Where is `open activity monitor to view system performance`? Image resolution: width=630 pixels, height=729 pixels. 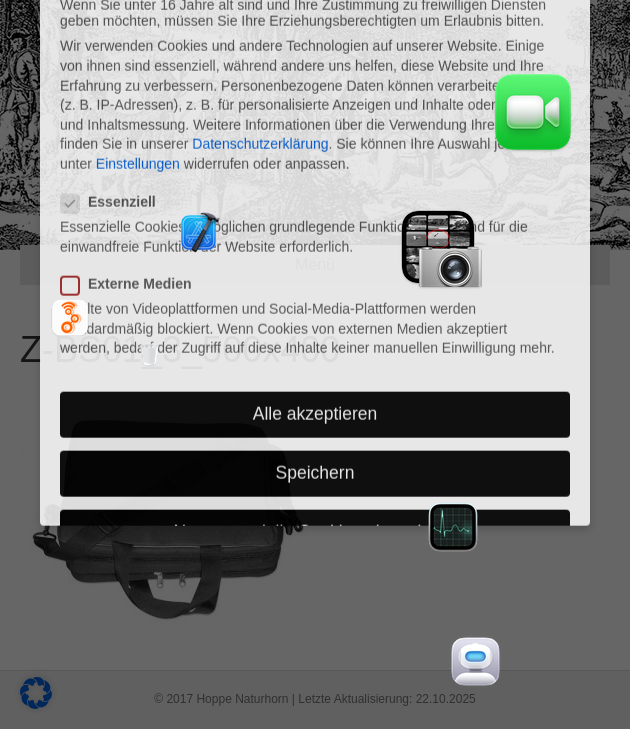
open activity monitor to view system performance is located at coordinates (453, 527).